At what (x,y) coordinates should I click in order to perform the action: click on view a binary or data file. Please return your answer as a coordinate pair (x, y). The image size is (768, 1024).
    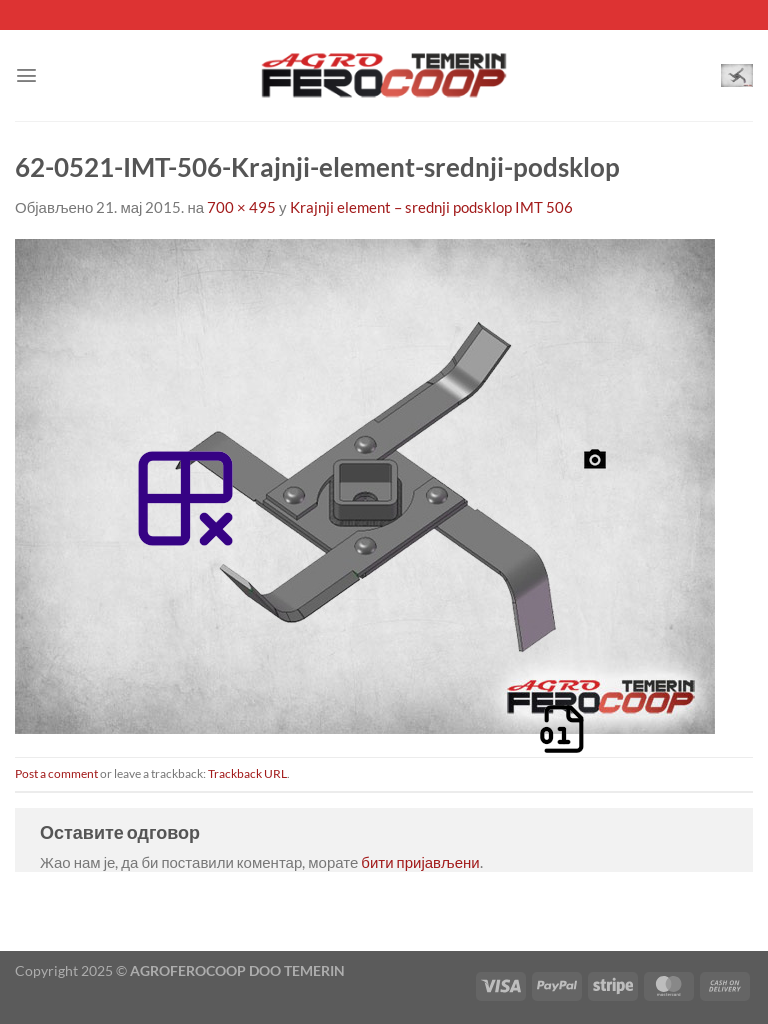
    Looking at the image, I should click on (564, 729).